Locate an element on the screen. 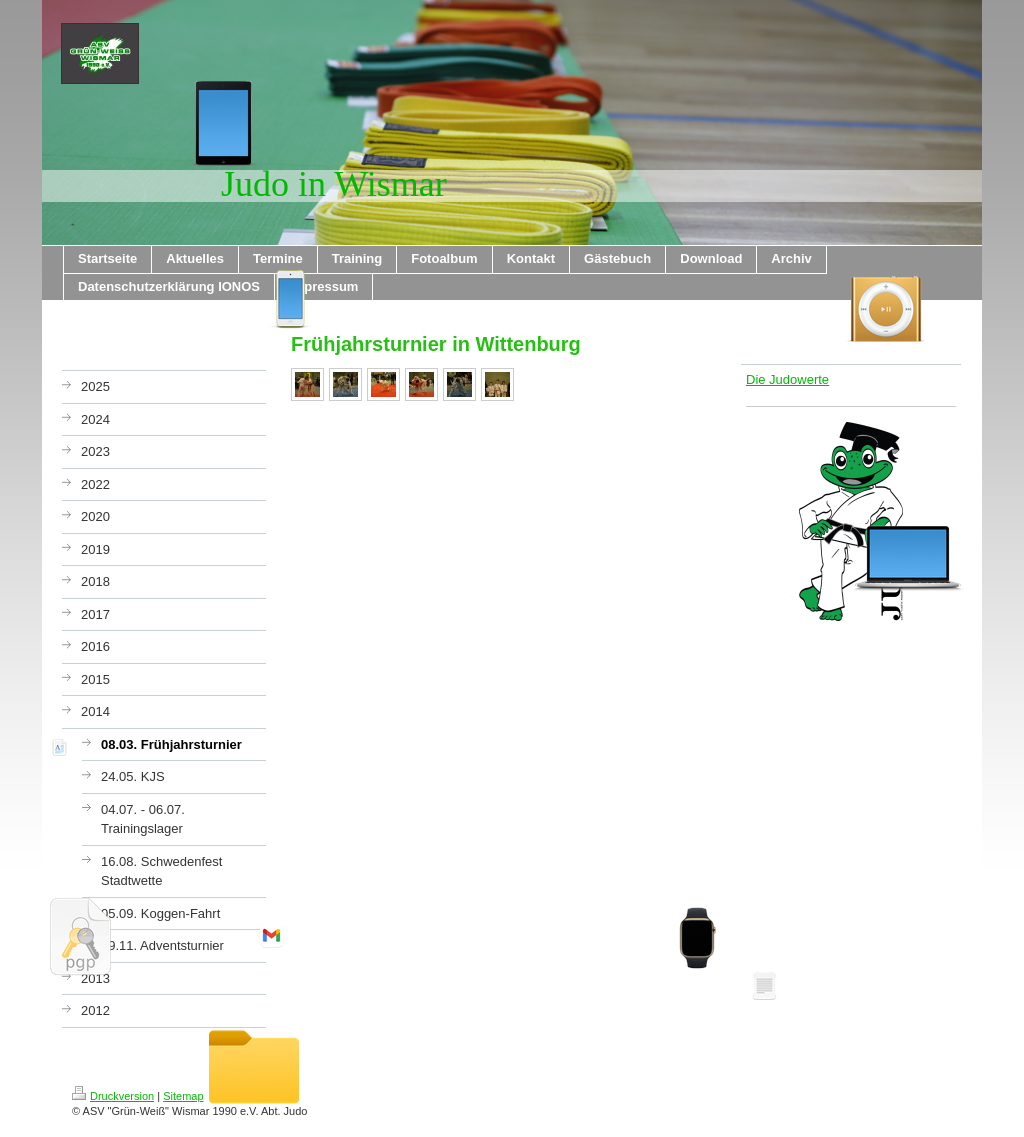 The image size is (1024, 1137). iPod Touch device connected to your computer is located at coordinates (290, 299).